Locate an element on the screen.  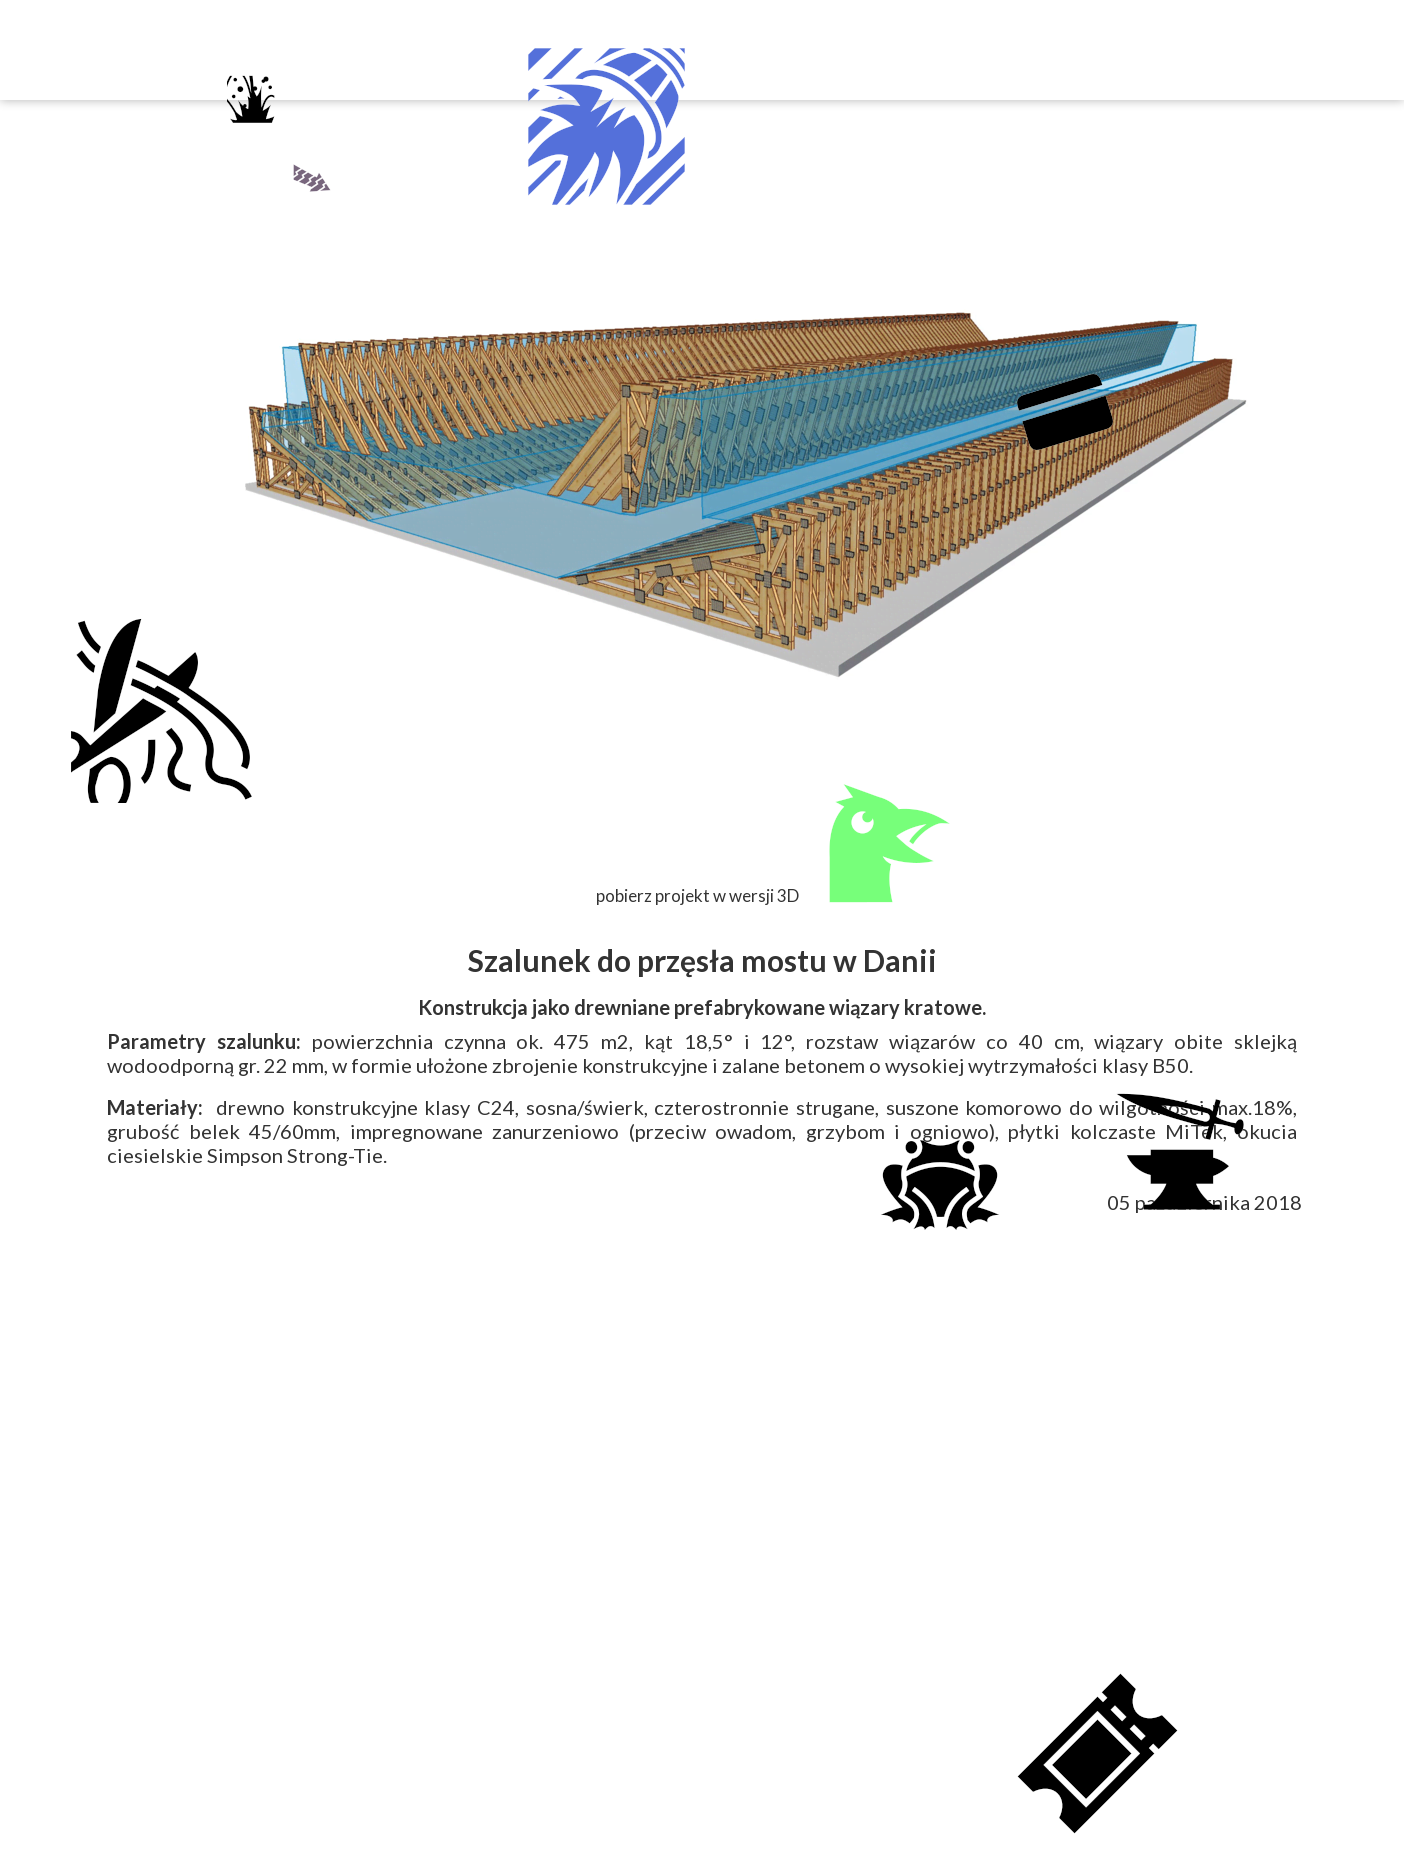
swipe or tap your card to pay is located at coordinates (1065, 412).